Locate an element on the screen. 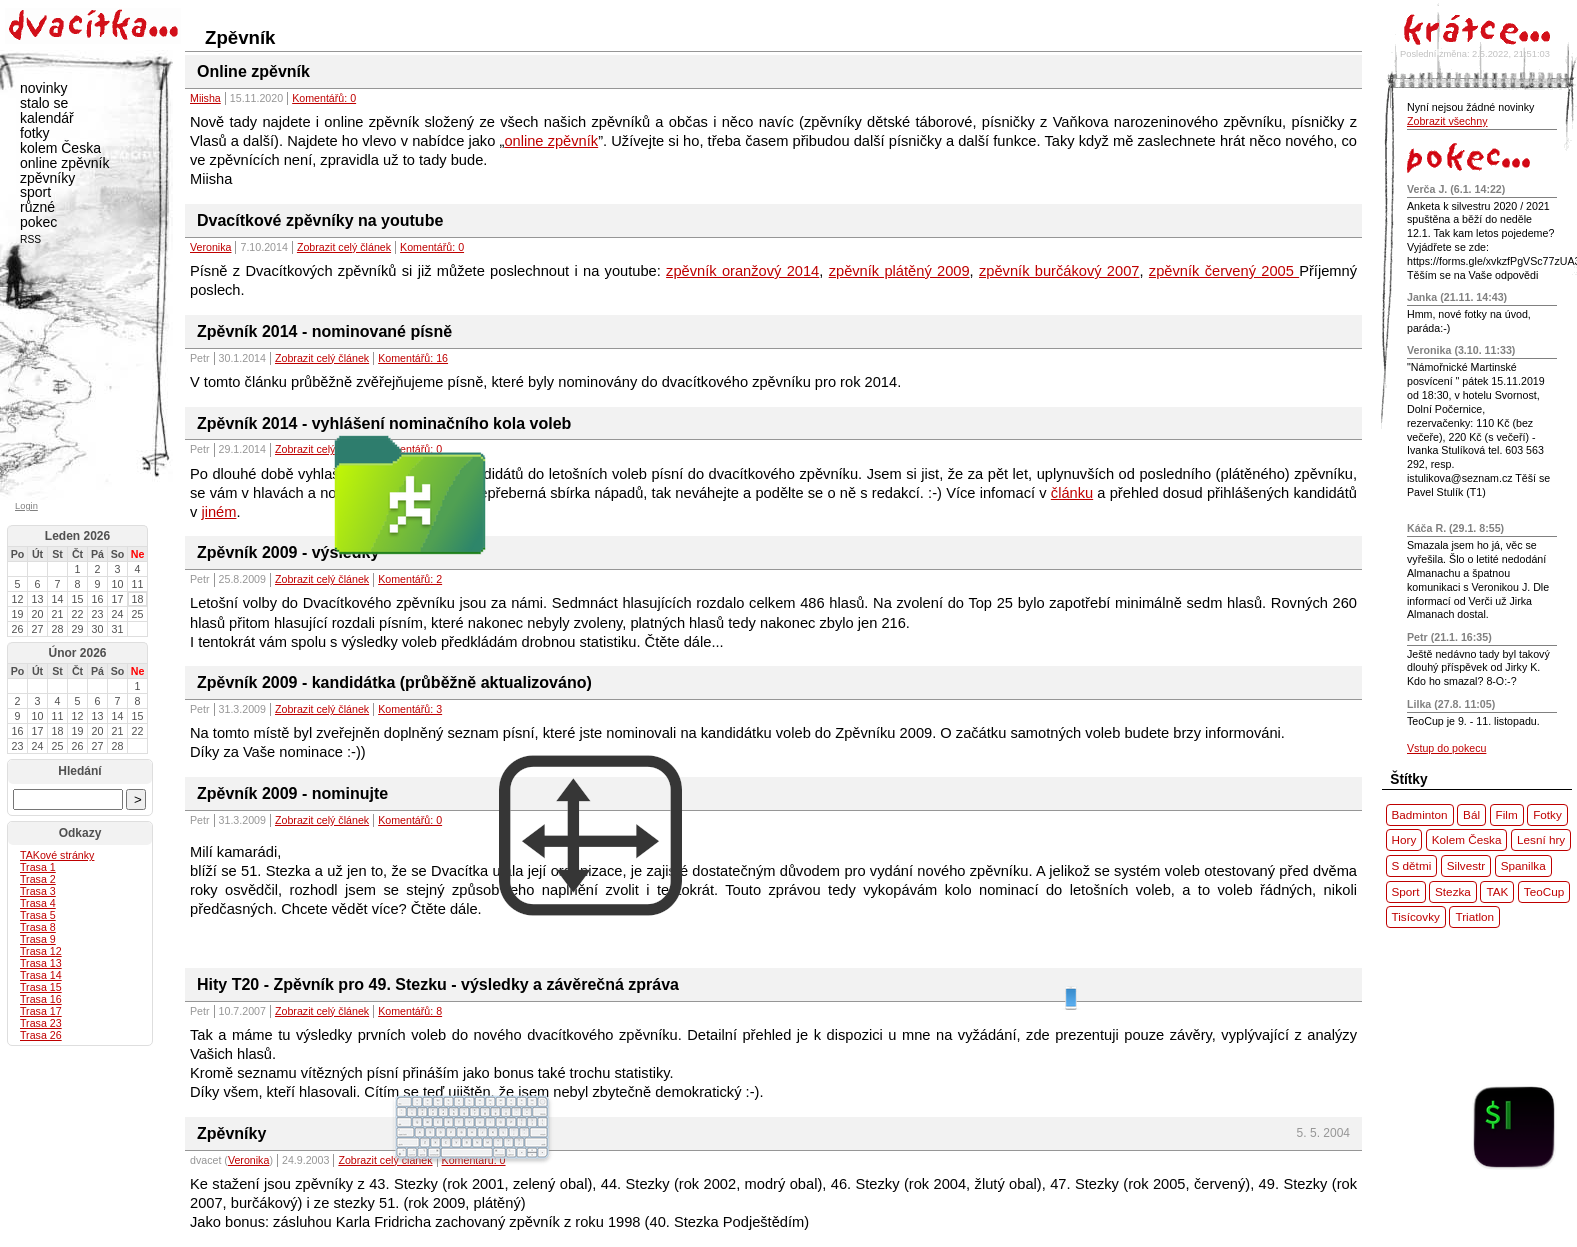  open iTerm2 terminal application is located at coordinates (1514, 1127).